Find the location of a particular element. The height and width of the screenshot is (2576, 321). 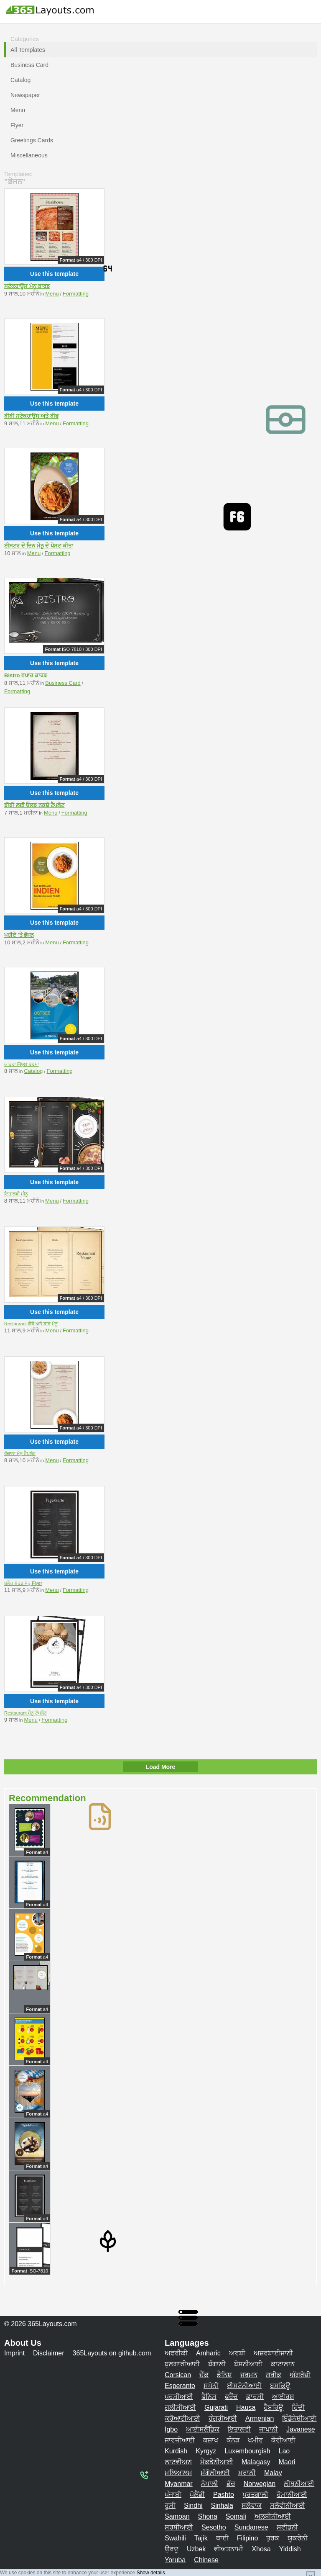

view device storage settings is located at coordinates (188, 2318).